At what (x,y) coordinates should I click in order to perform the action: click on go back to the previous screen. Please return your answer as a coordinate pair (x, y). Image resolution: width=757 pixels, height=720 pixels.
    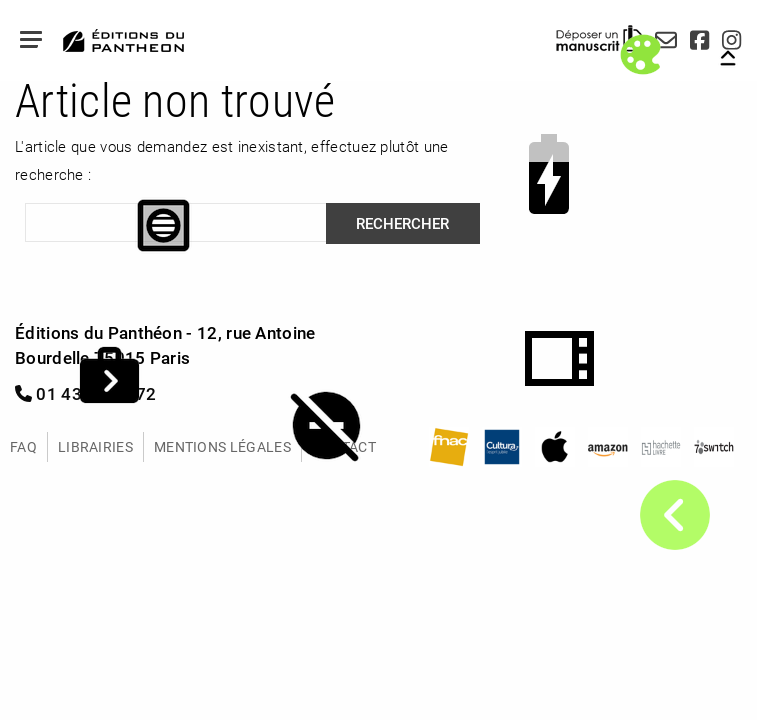
    Looking at the image, I should click on (675, 515).